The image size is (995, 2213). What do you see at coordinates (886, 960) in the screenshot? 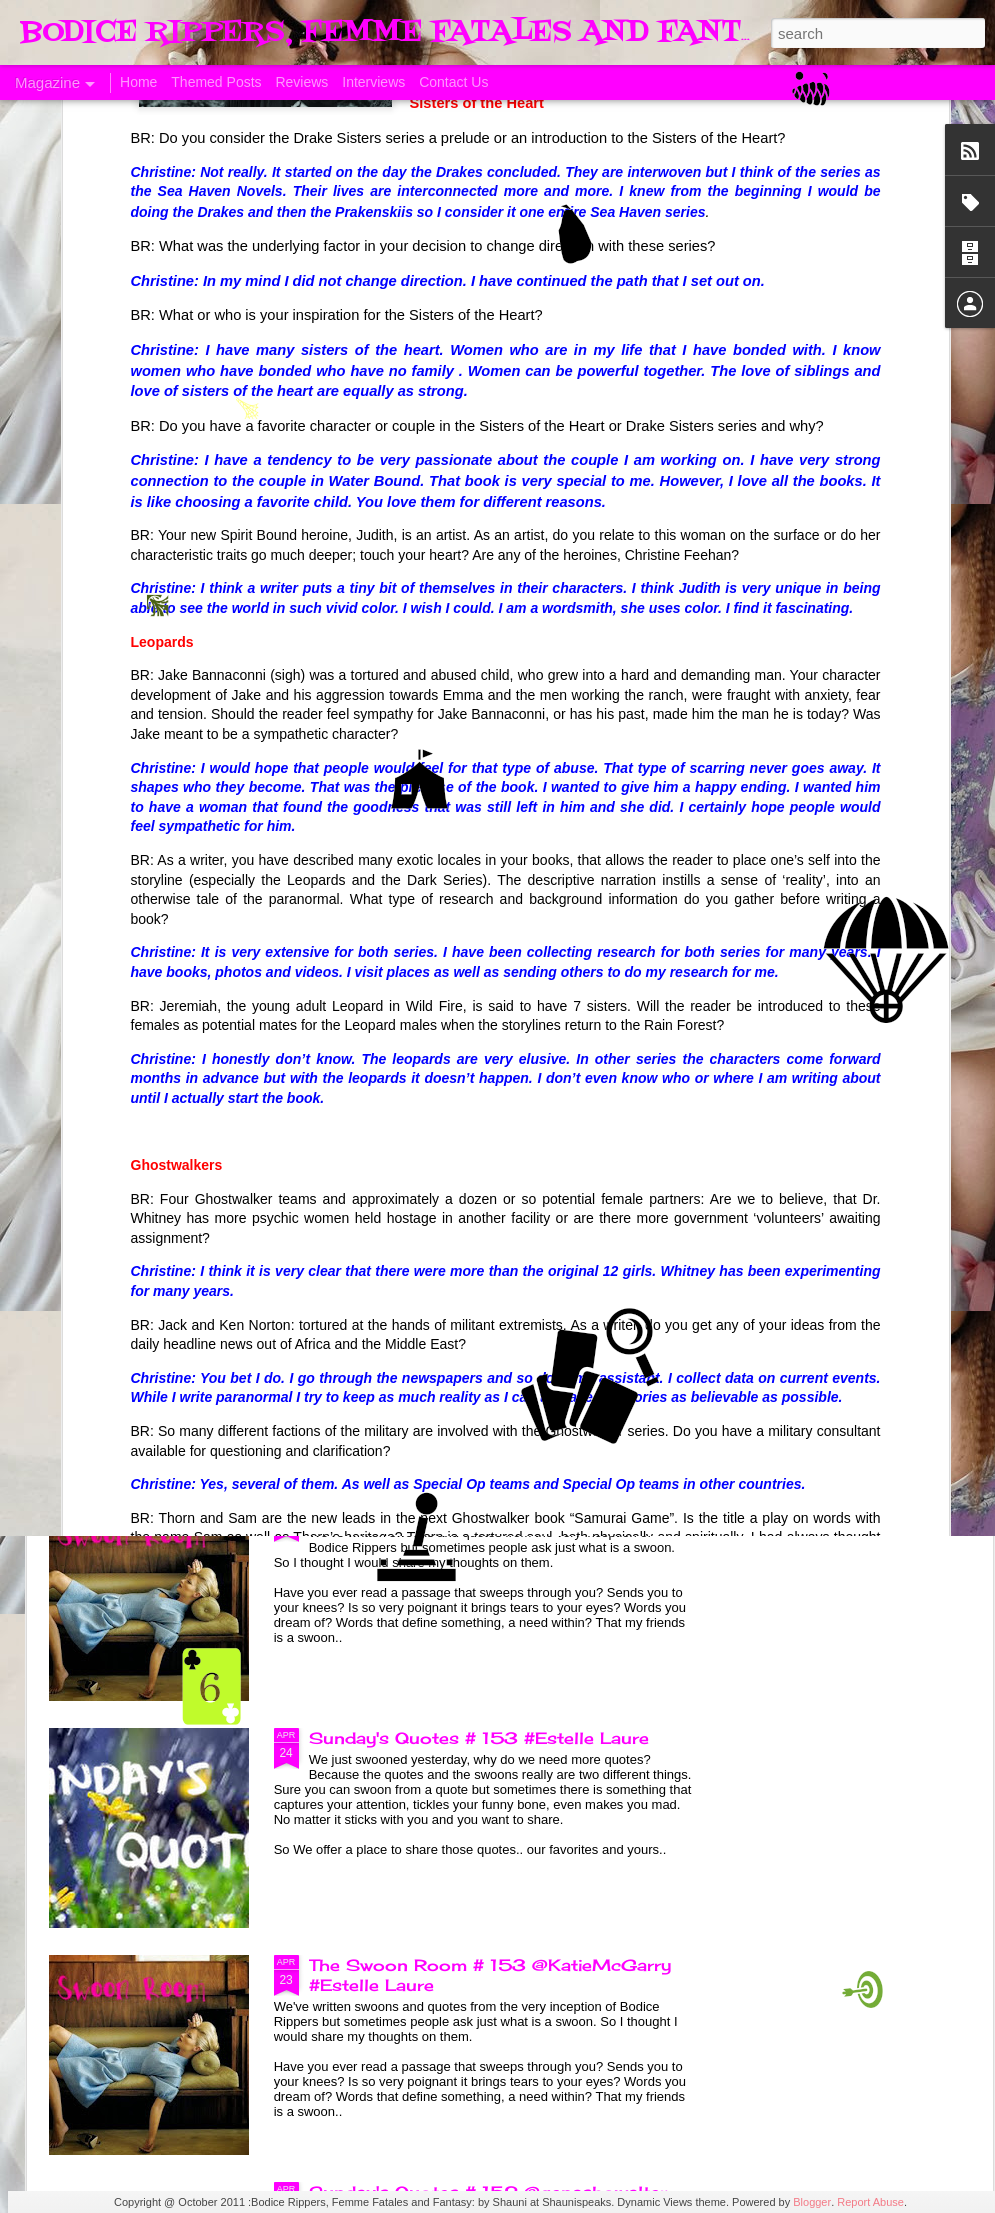
I see `airdrop or delivery incoming` at bounding box center [886, 960].